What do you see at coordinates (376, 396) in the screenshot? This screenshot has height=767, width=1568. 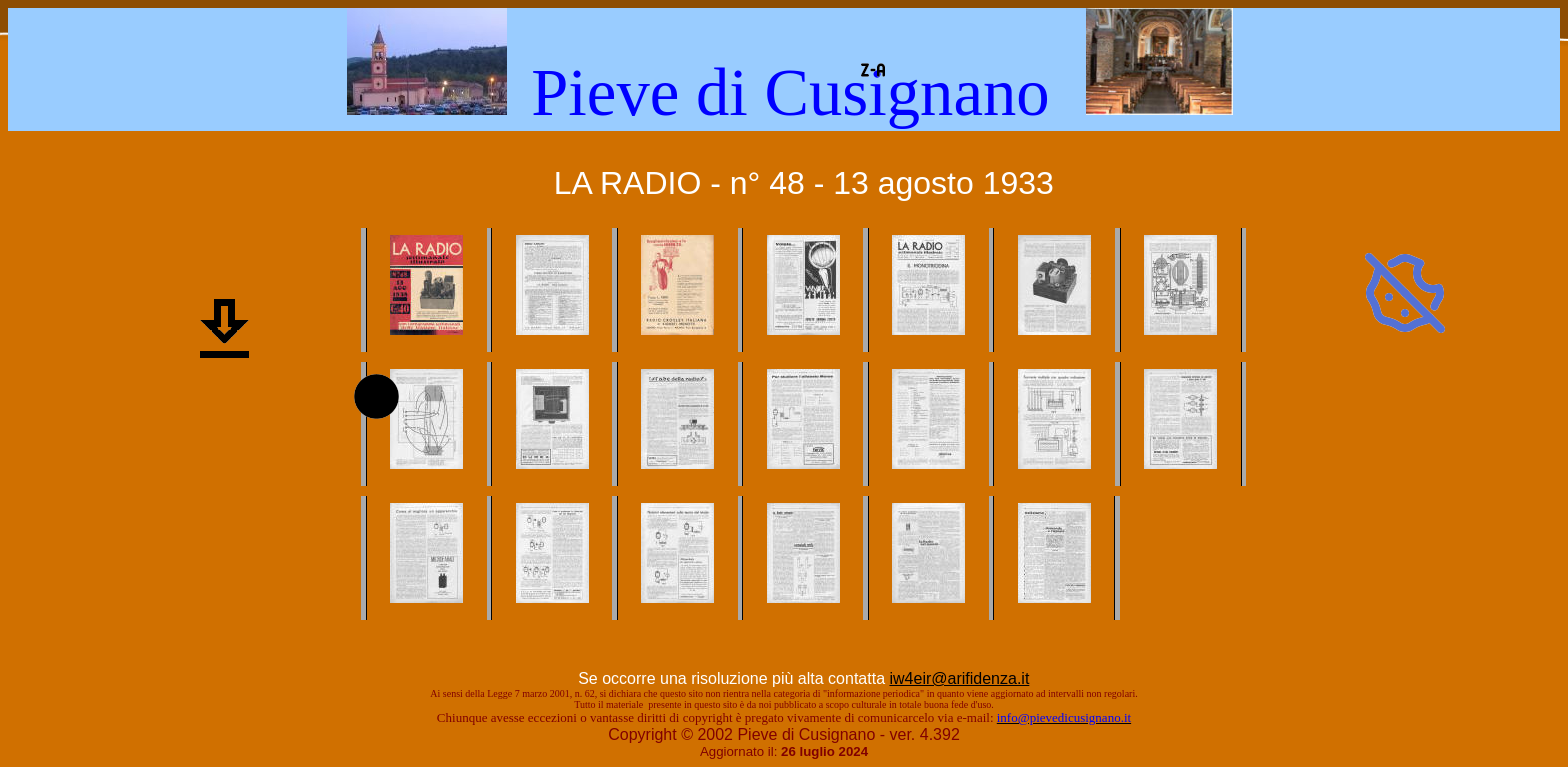 I see `start recording audio or video` at bounding box center [376, 396].